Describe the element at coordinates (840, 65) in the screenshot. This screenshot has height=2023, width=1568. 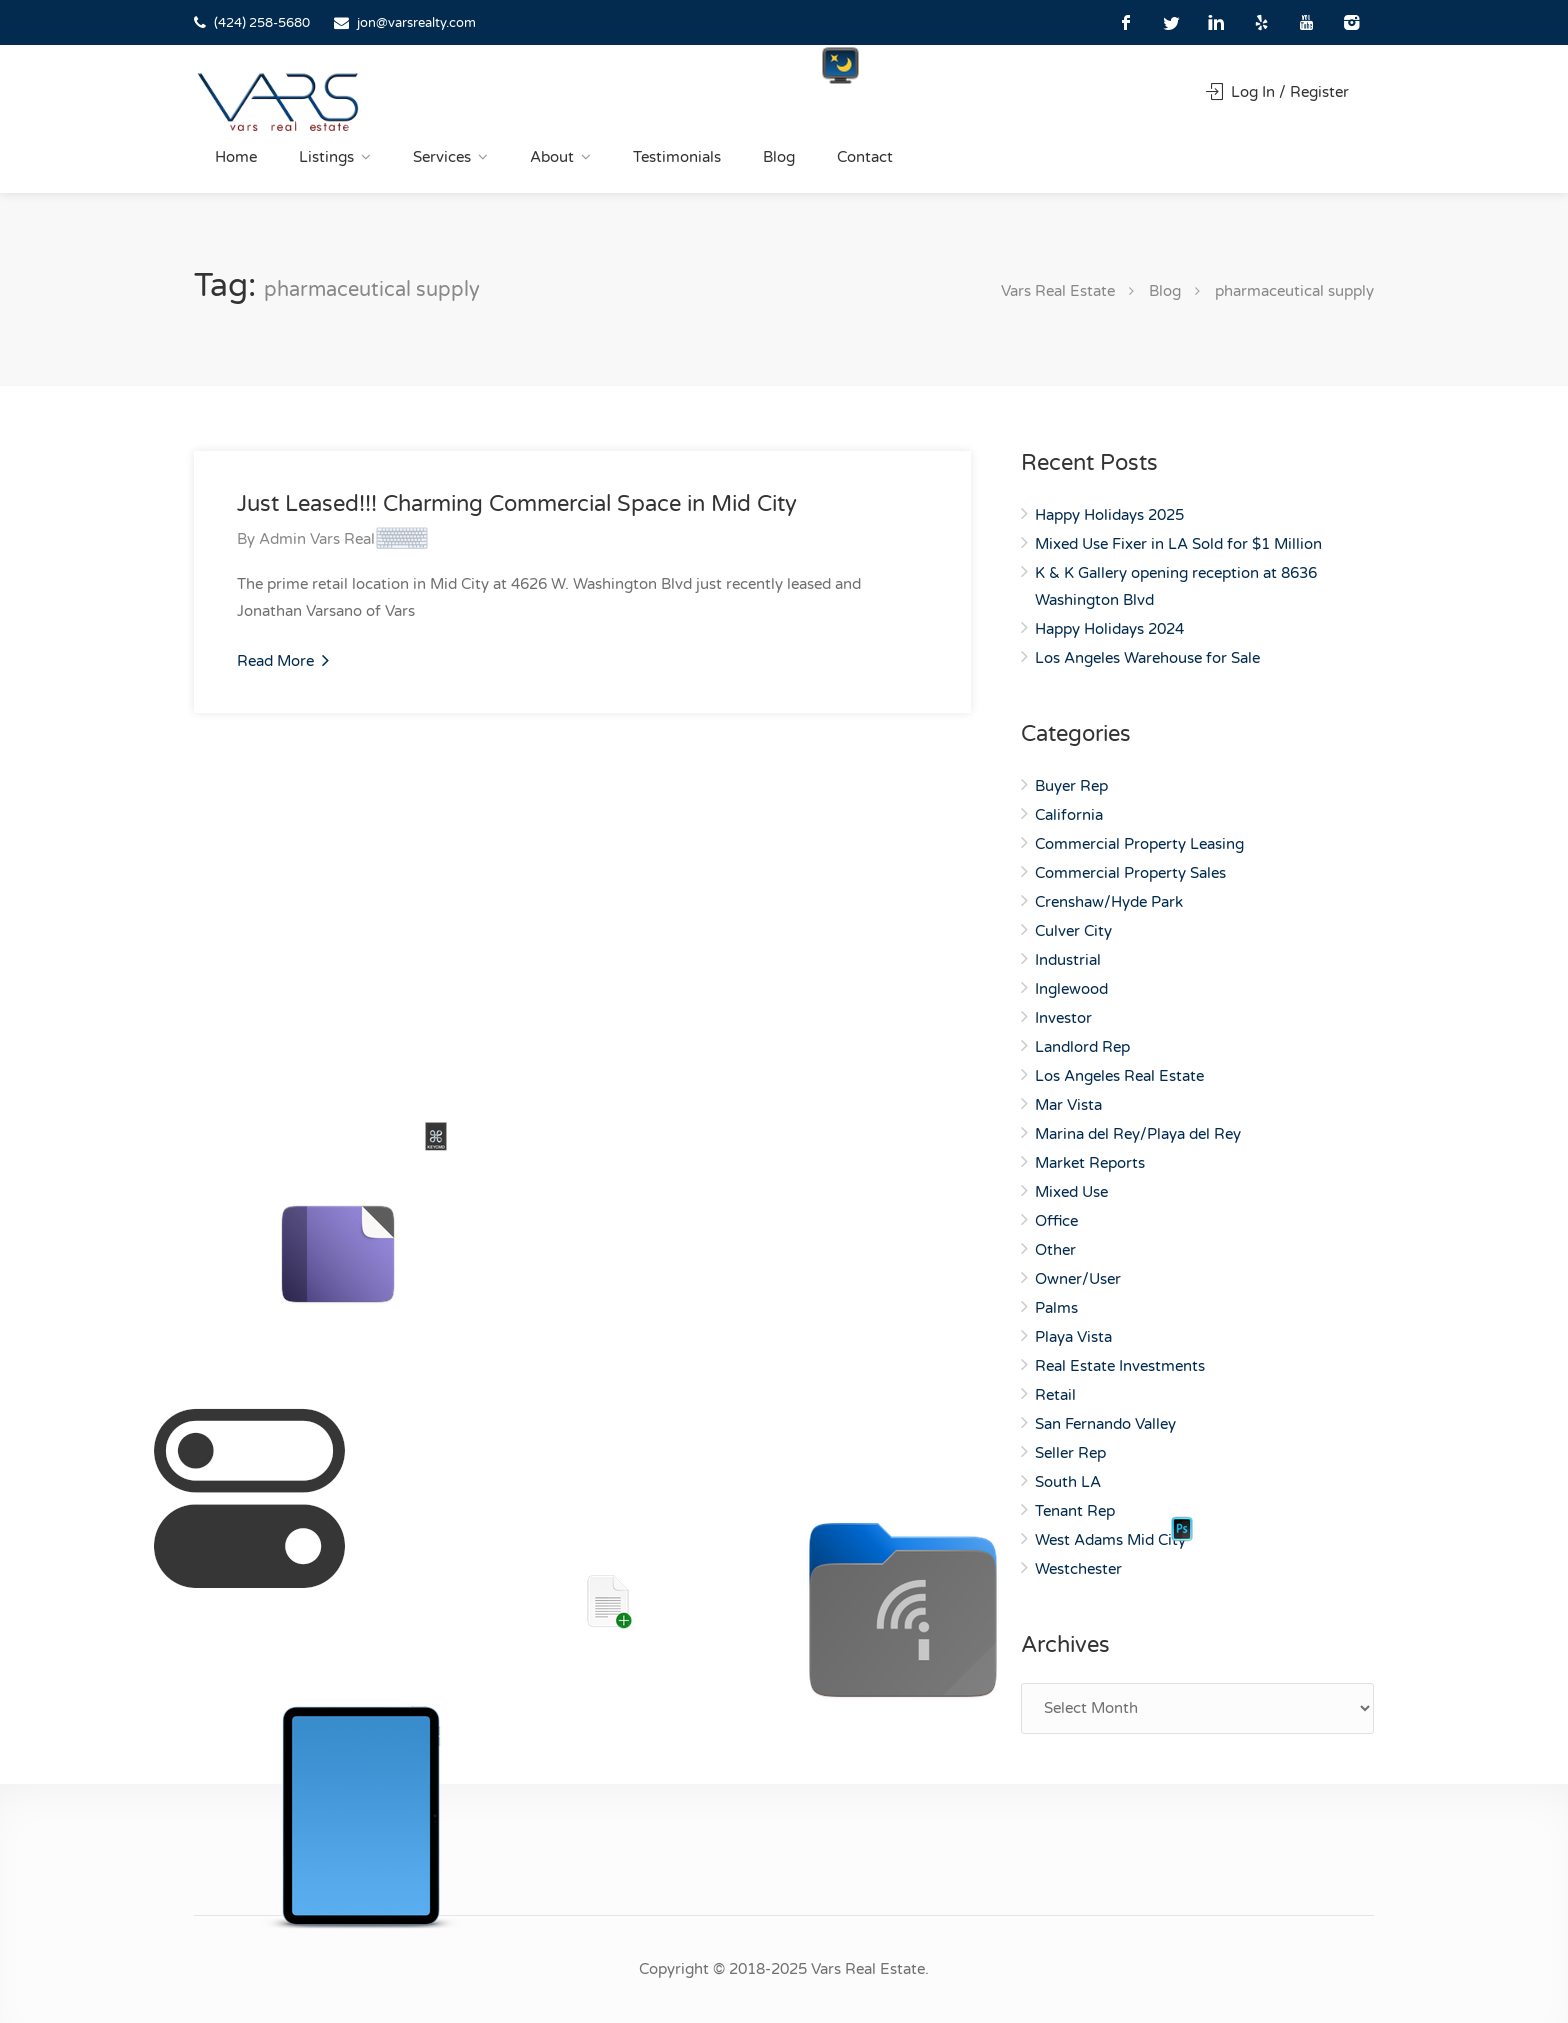
I see `access screensaver settings` at that location.